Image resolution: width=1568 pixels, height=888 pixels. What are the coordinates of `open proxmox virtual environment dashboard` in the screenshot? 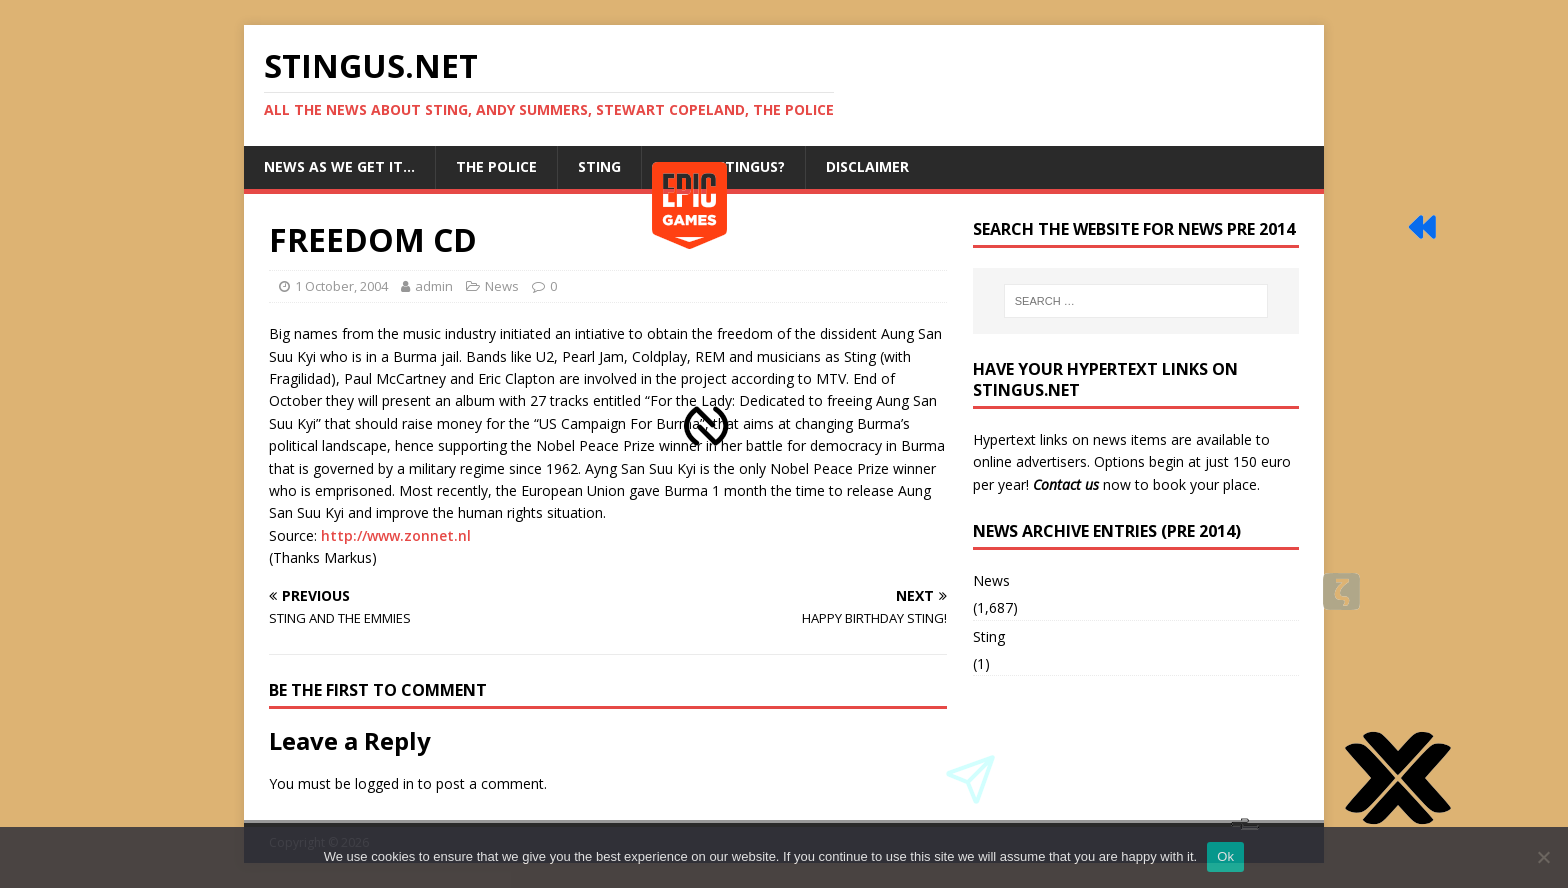 It's located at (1398, 778).